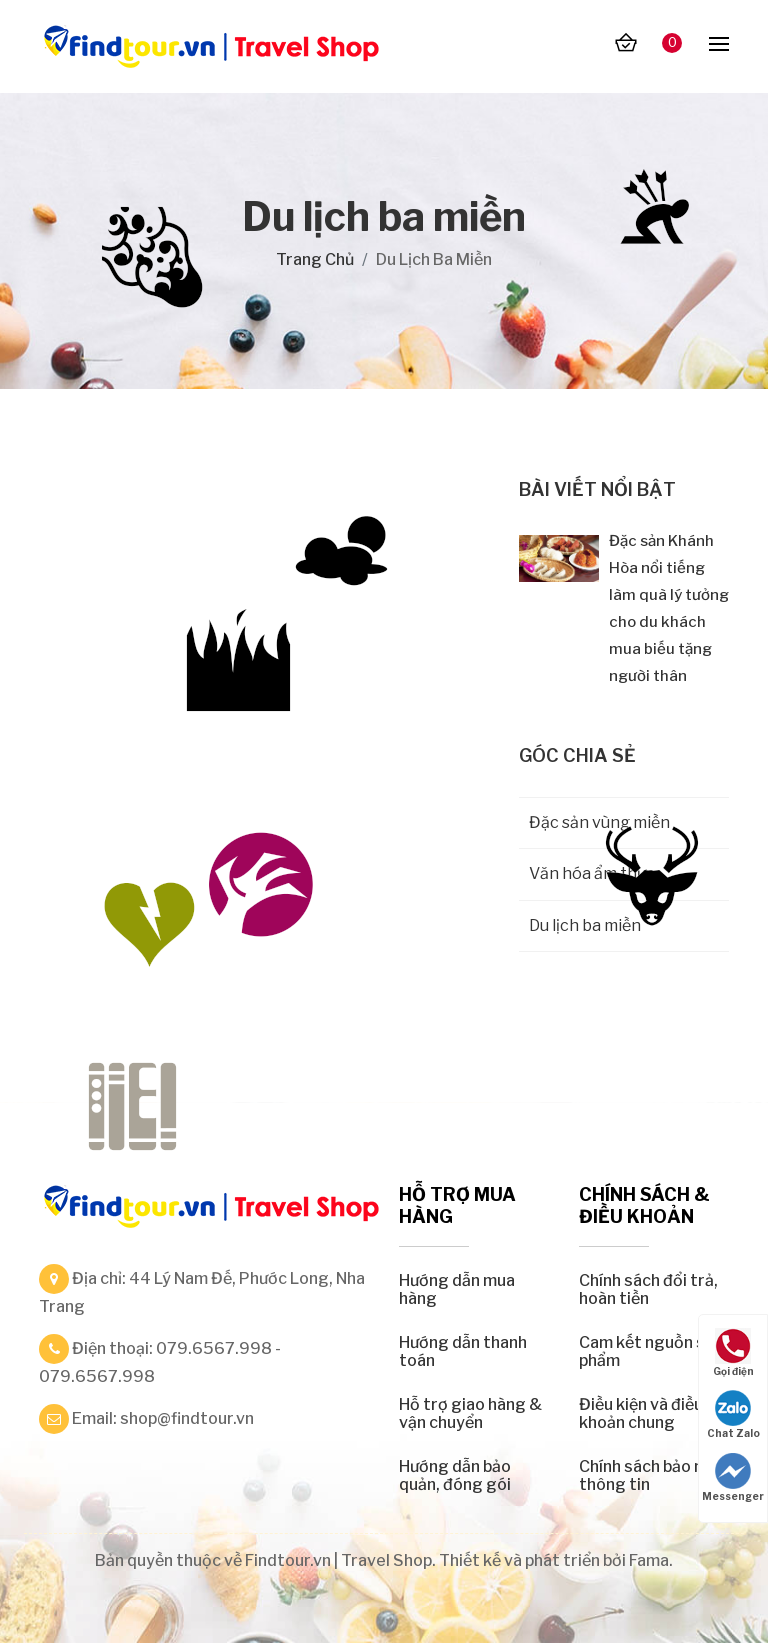  I want to click on access your library or book collection, so click(132, 1106).